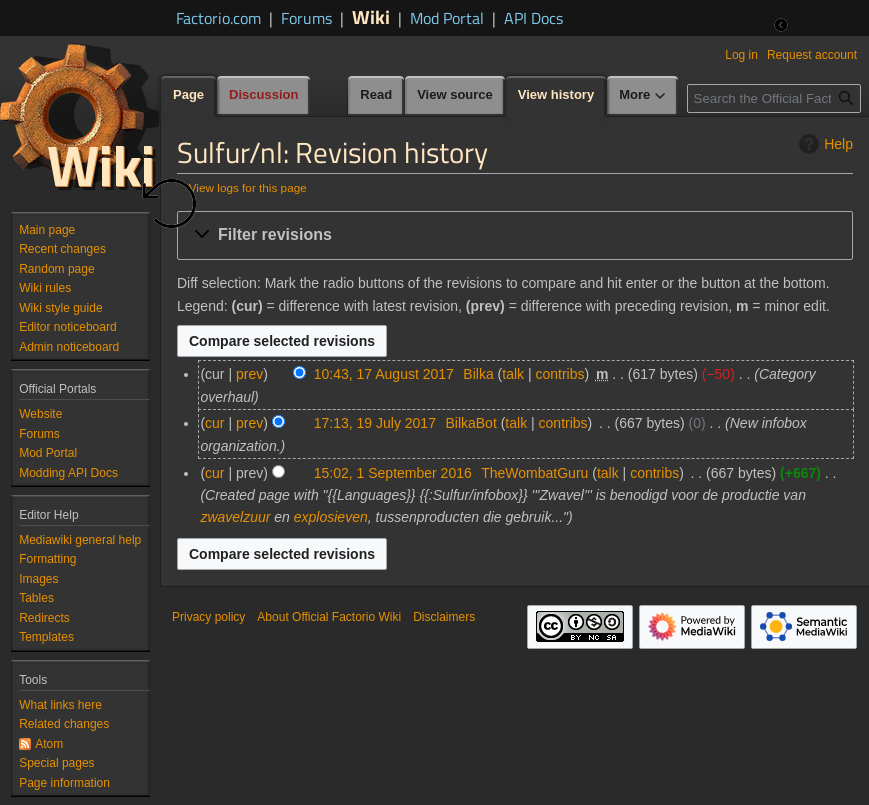 The image size is (869, 805). I want to click on go back to the previous screen, so click(781, 25).